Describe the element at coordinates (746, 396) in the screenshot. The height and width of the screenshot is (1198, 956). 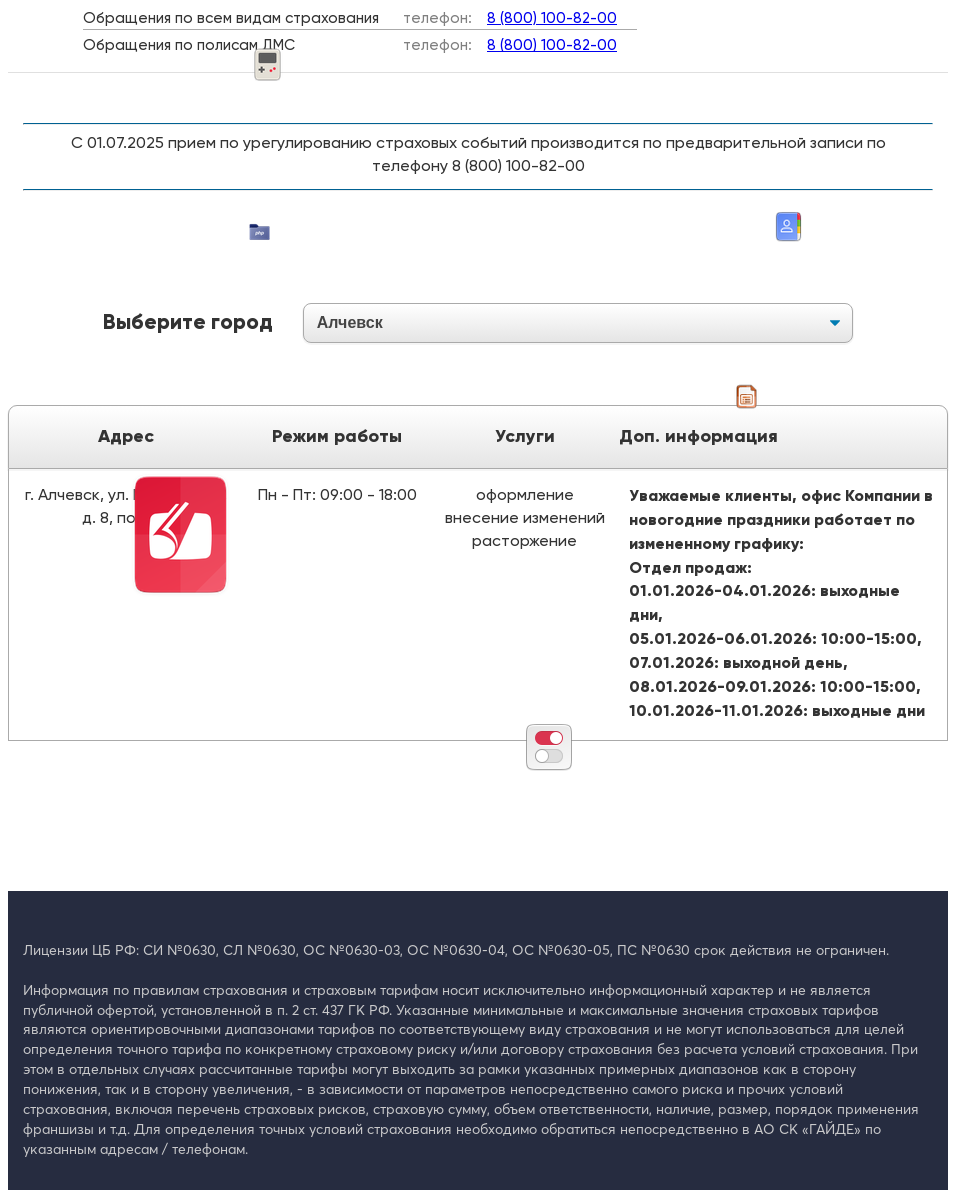
I see `open a presentation template file` at that location.